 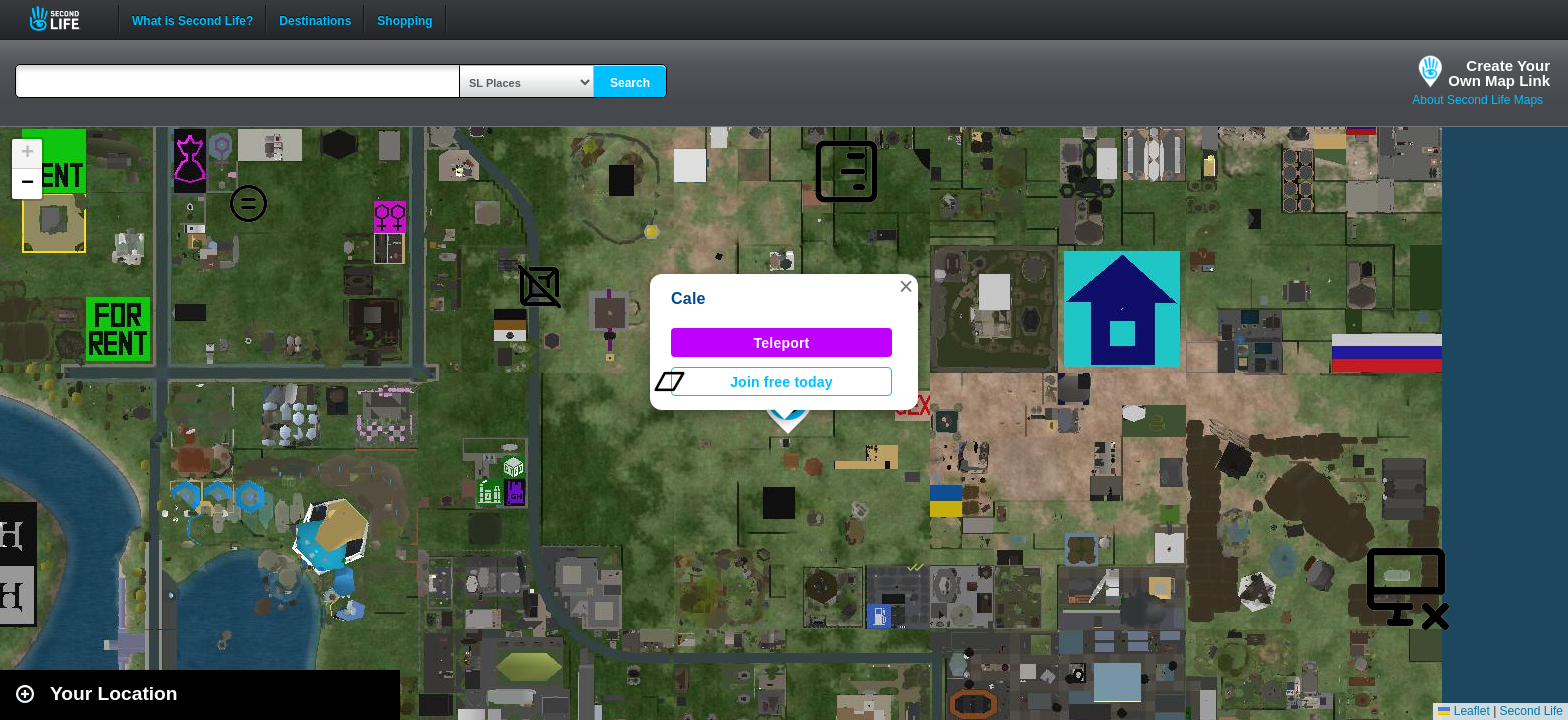 What do you see at coordinates (846, 171) in the screenshot?
I see `align content to the right with full height stretch` at bounding box center [846, 171].